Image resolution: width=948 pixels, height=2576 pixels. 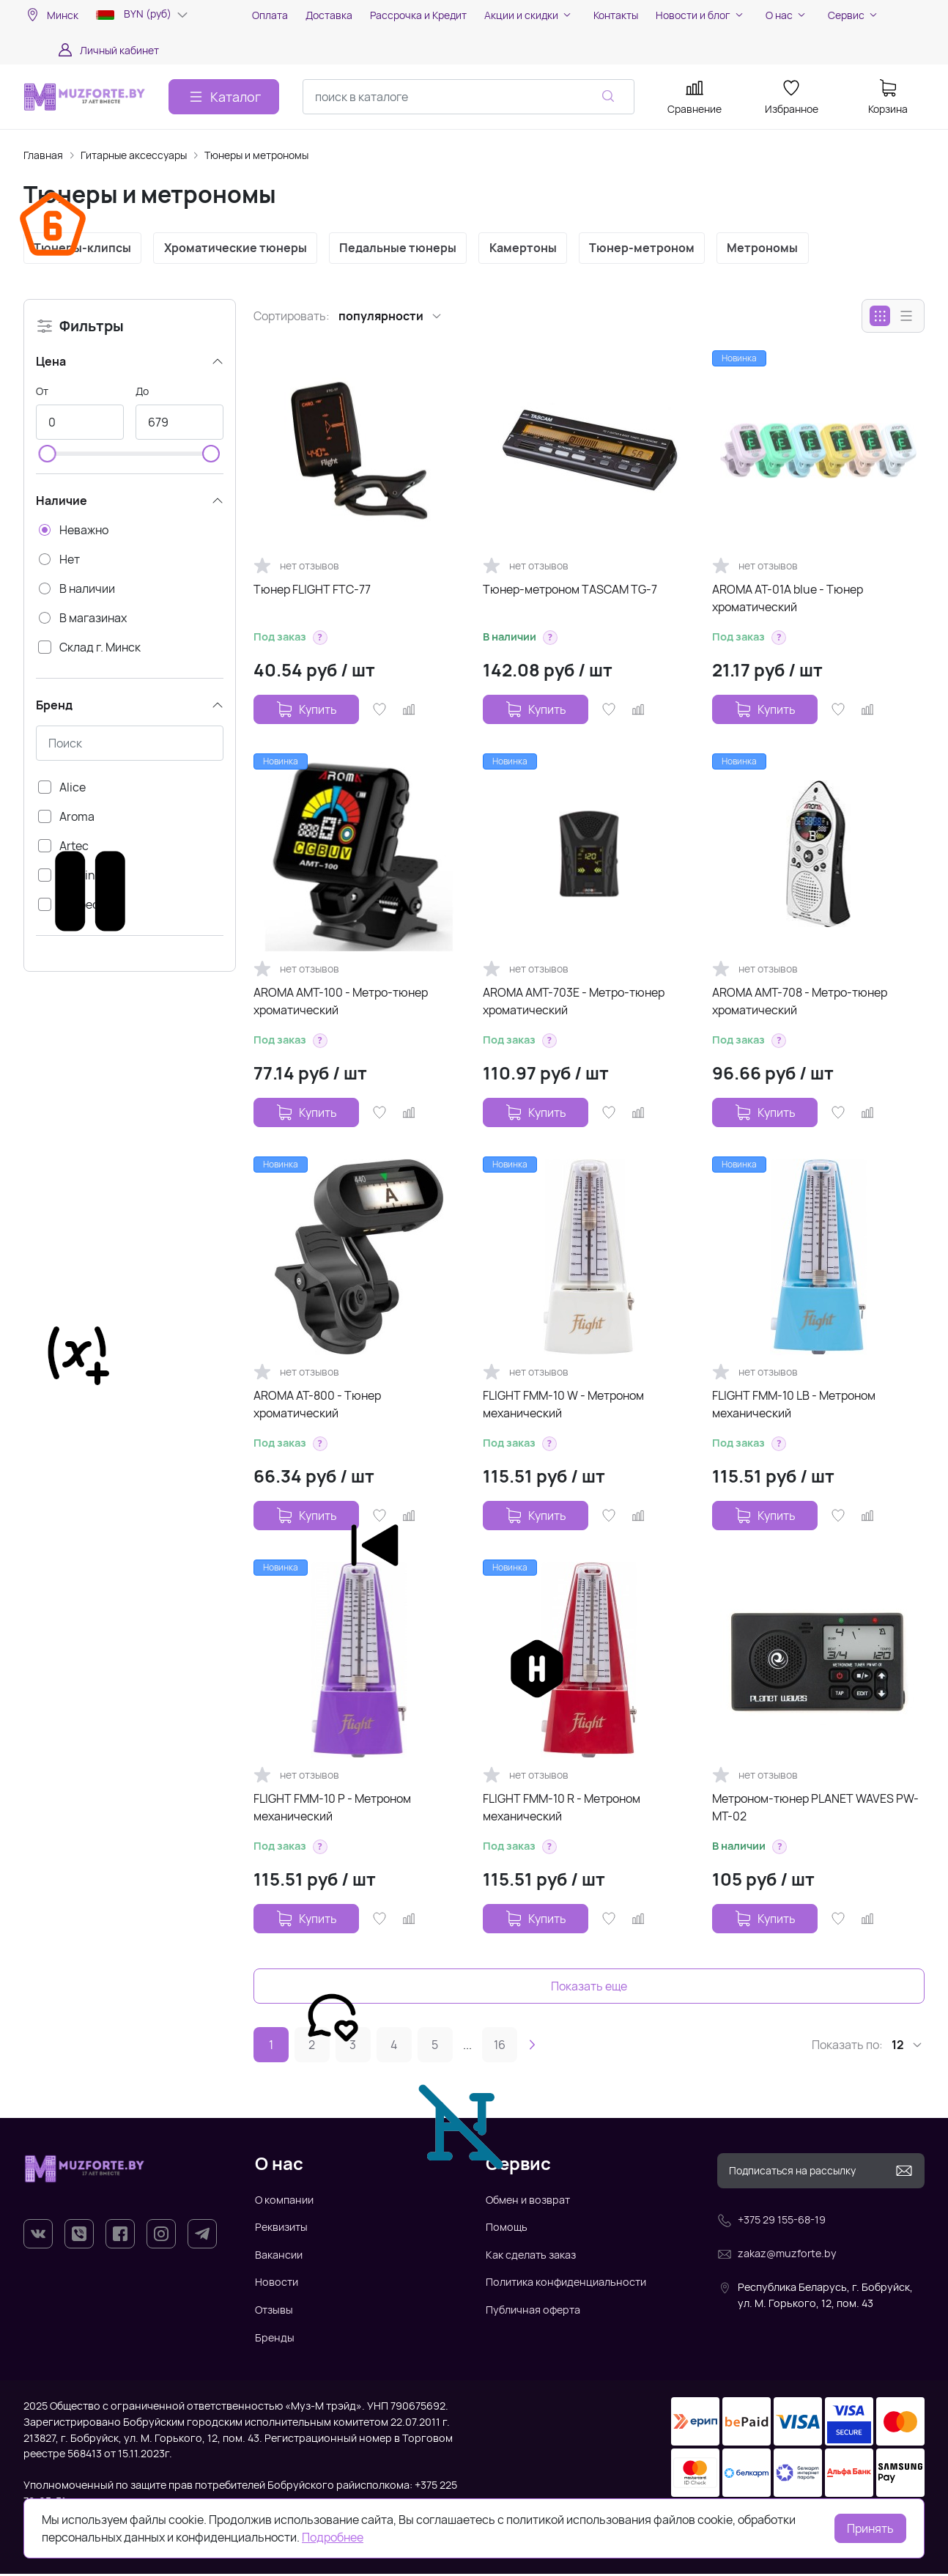 What do you see at coordinates (537, 1669) in the screenshot?
I see `access help or documentation` at bounding box center [537, 1669].